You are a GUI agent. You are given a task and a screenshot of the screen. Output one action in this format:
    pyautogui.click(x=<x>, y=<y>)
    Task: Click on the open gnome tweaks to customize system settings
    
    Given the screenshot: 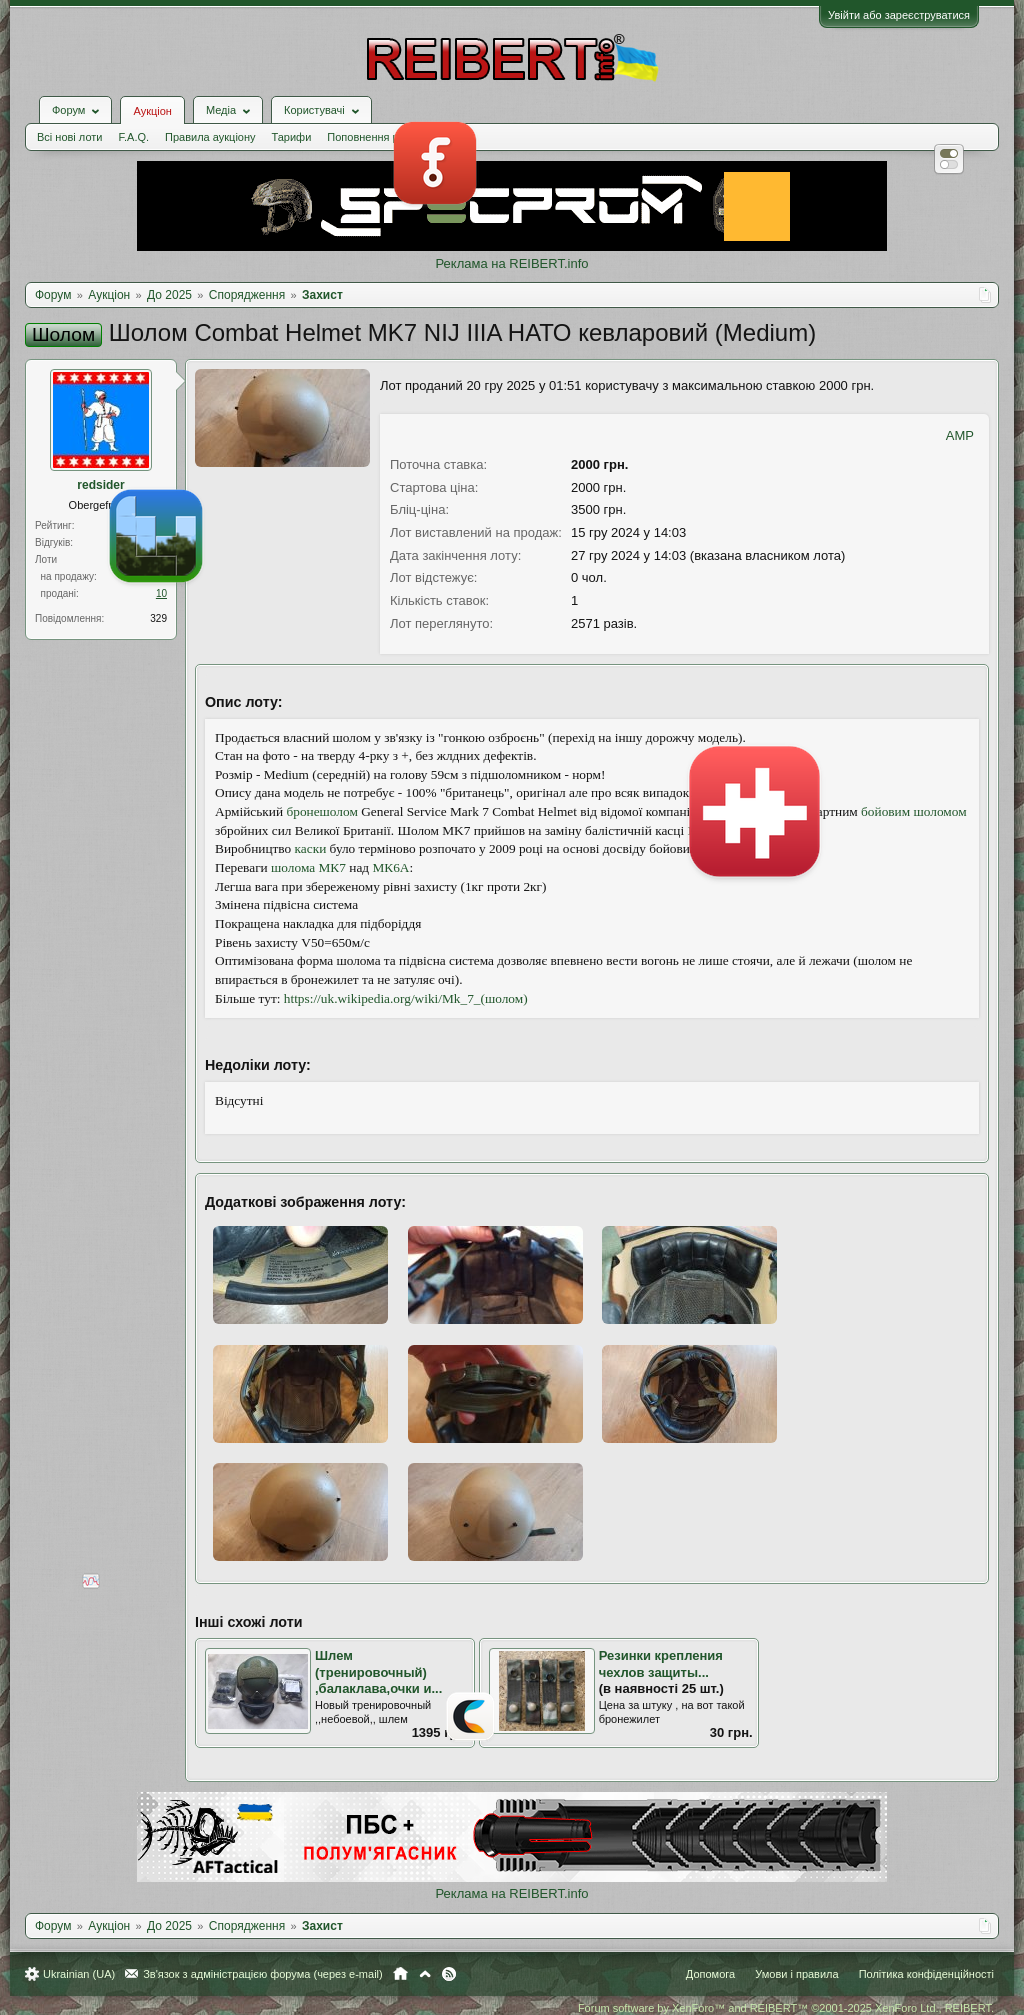 What is the action you would take?
    pyautogui.click(x=949, y=159)
    